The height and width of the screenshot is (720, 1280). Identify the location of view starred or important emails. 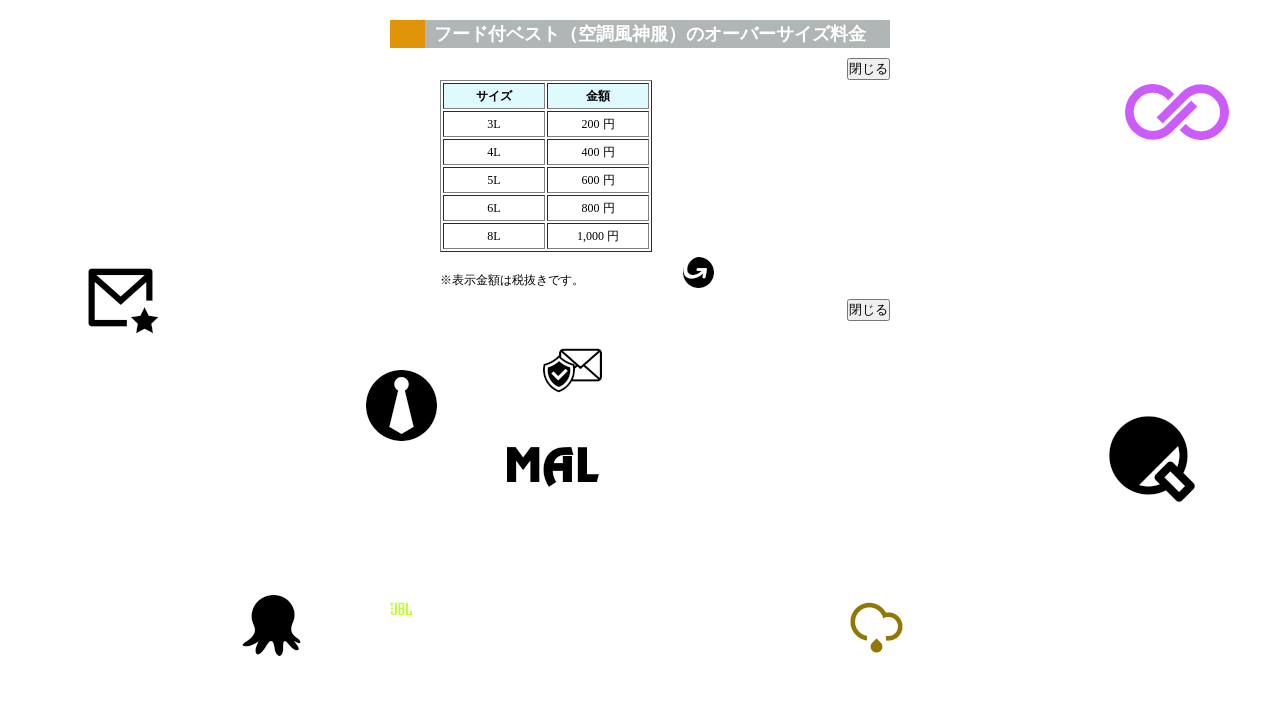
(120, 297).